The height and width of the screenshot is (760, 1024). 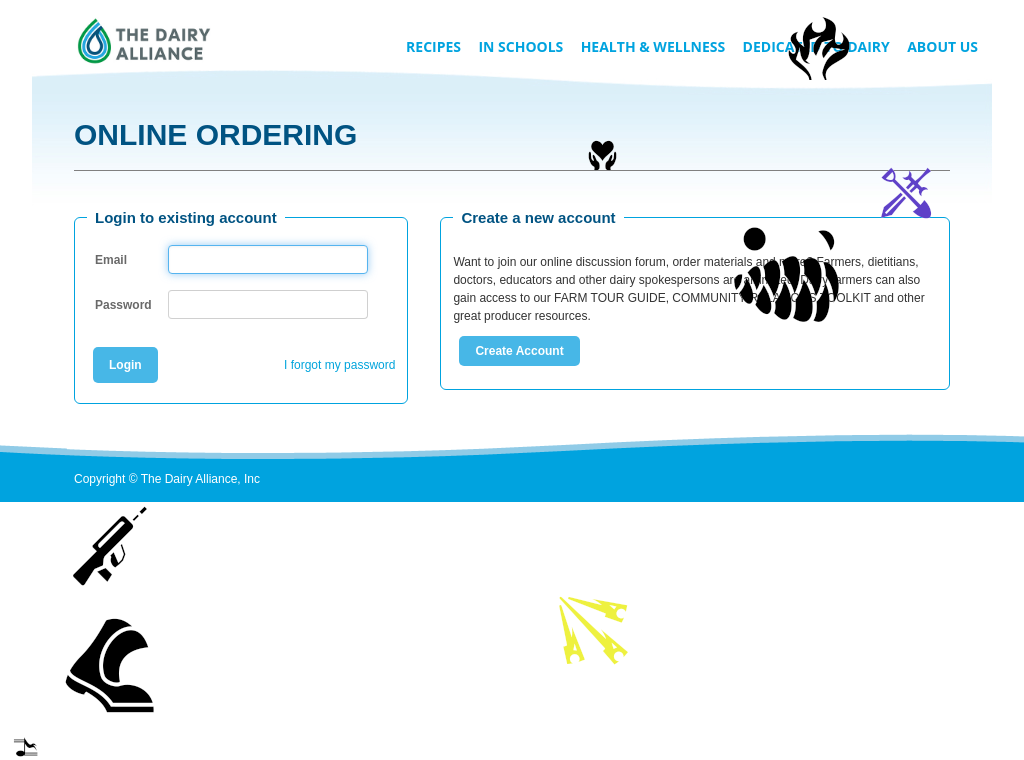 I want to click on indicates a hungry or gluttonous character status, so click(x=787, y=276).